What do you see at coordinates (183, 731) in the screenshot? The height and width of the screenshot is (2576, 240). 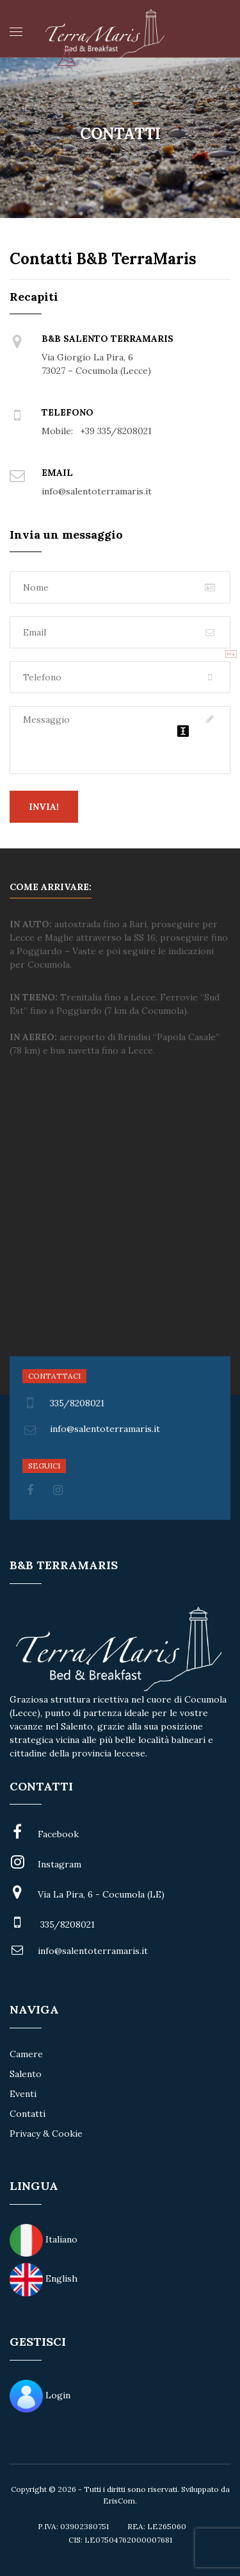 I see `text input field cursor indicator` at bounding box center [183, 731].